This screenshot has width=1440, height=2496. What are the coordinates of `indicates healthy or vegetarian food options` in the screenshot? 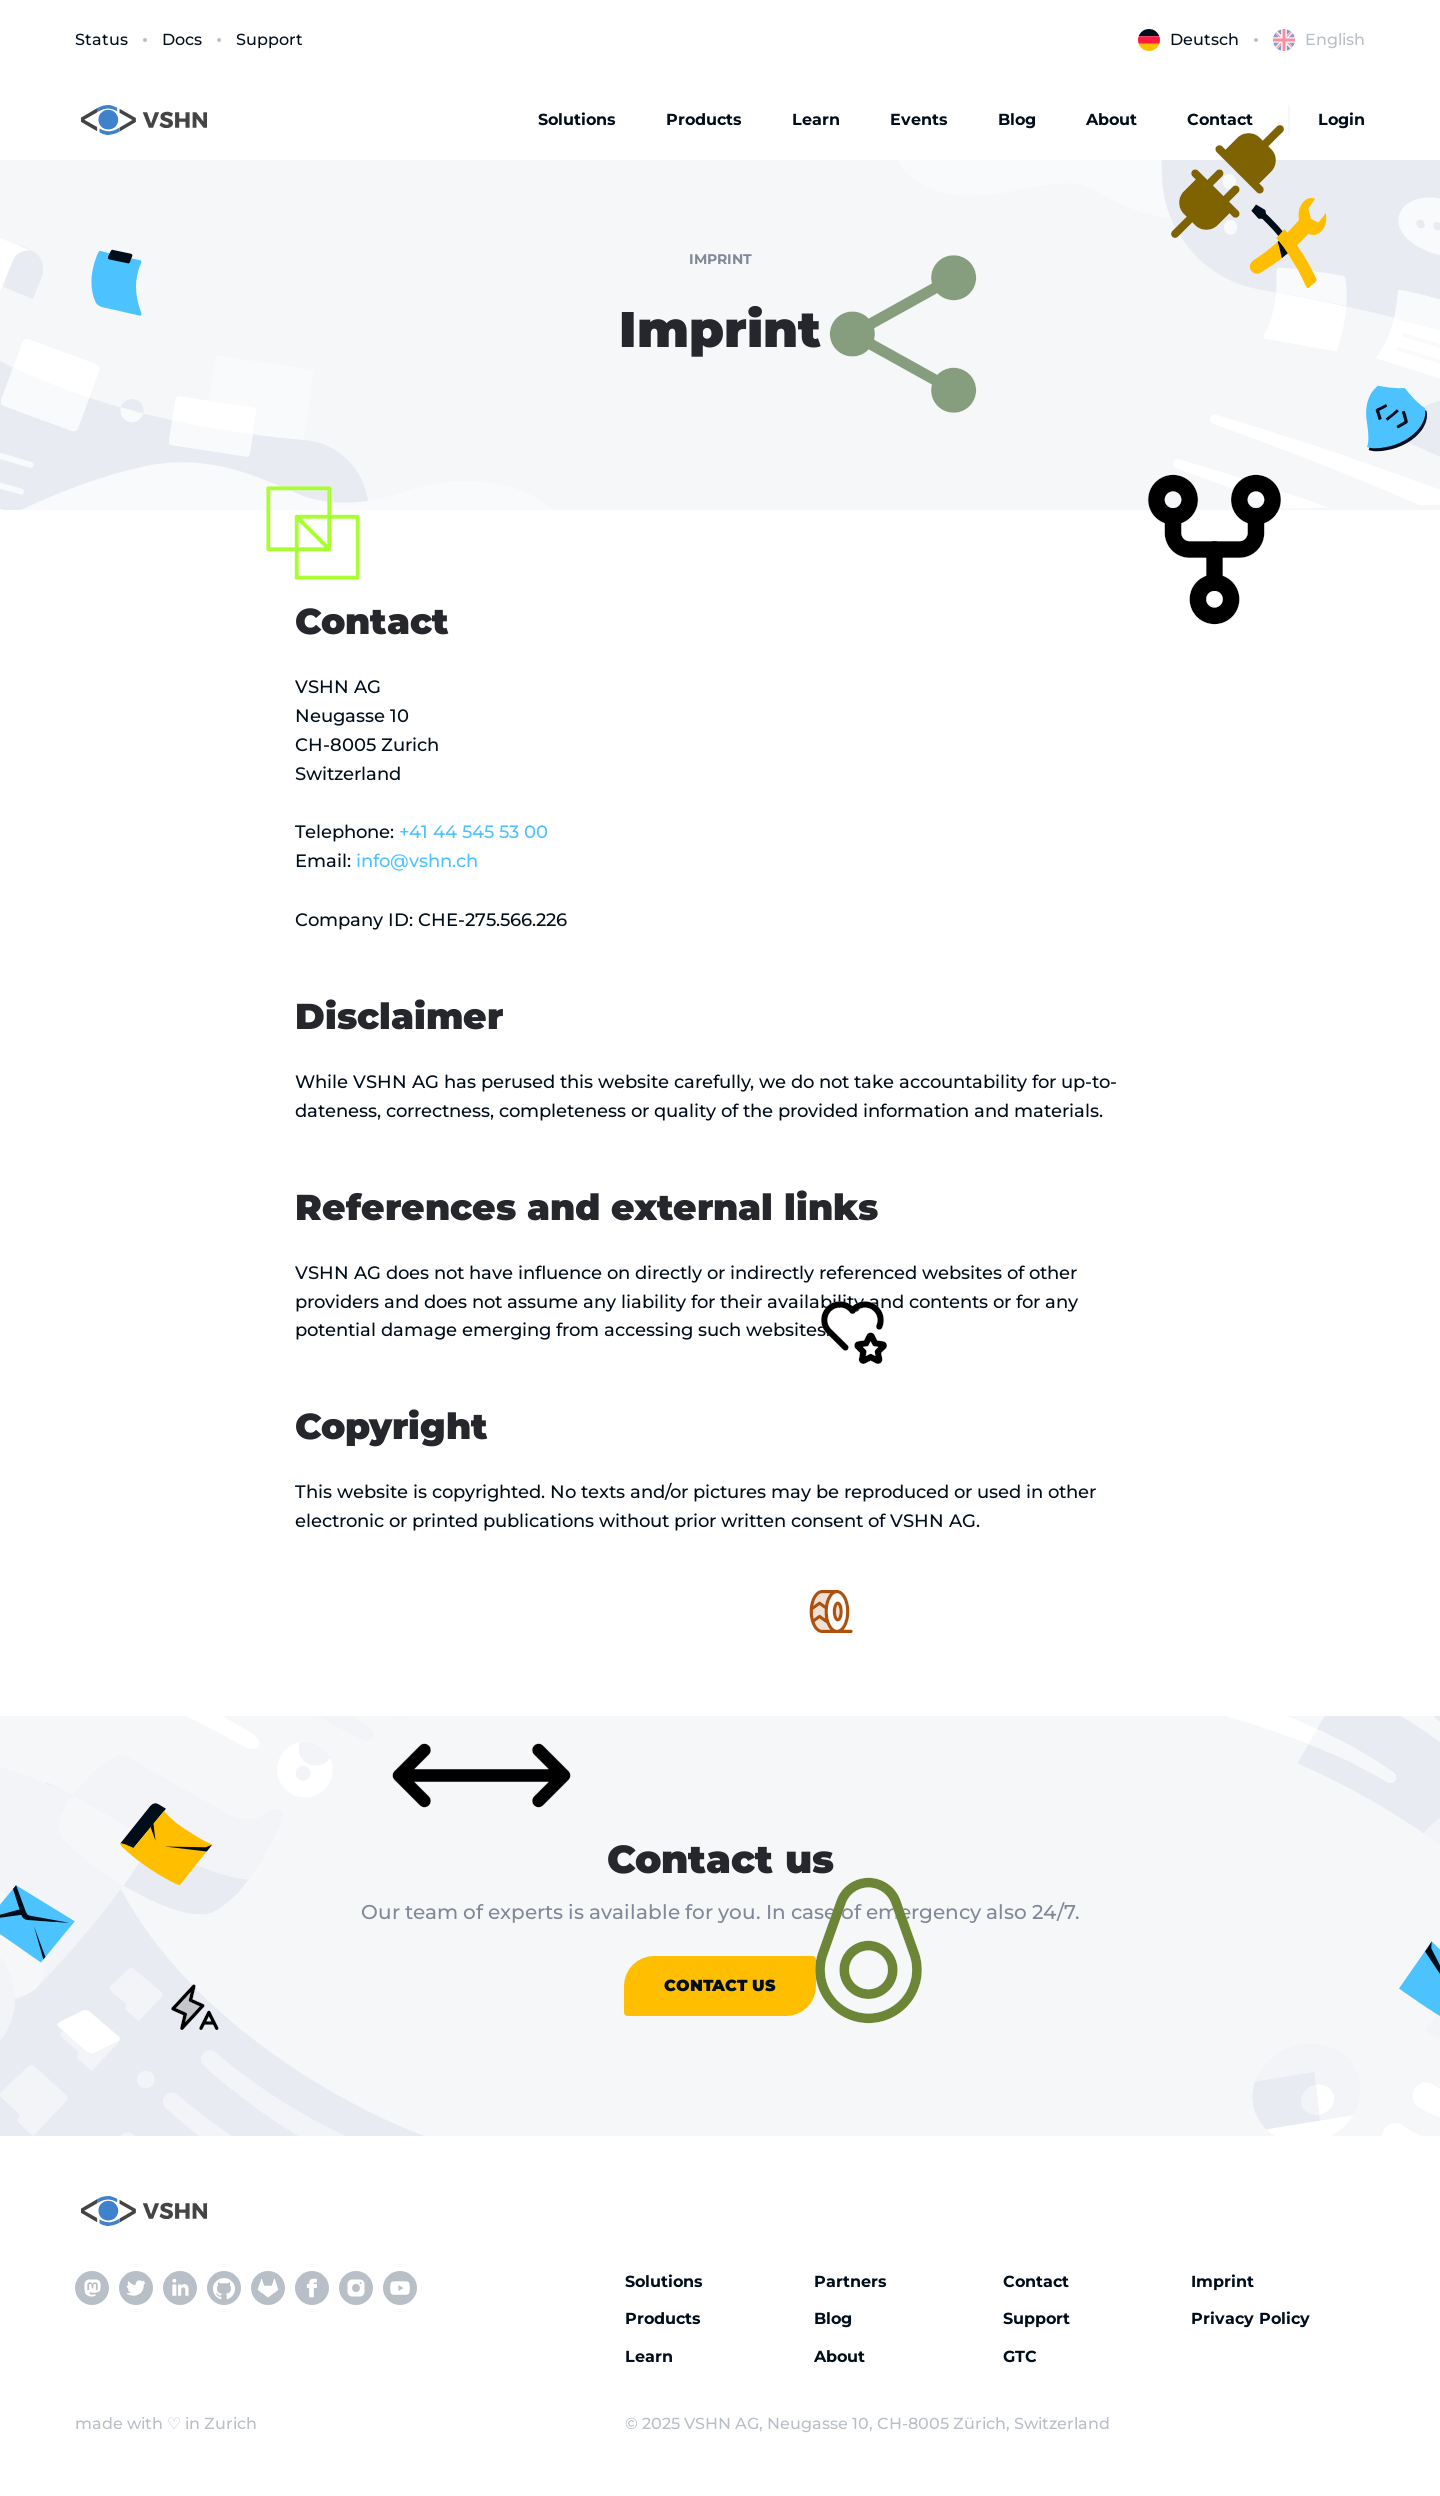 It's located at (868, 1950).